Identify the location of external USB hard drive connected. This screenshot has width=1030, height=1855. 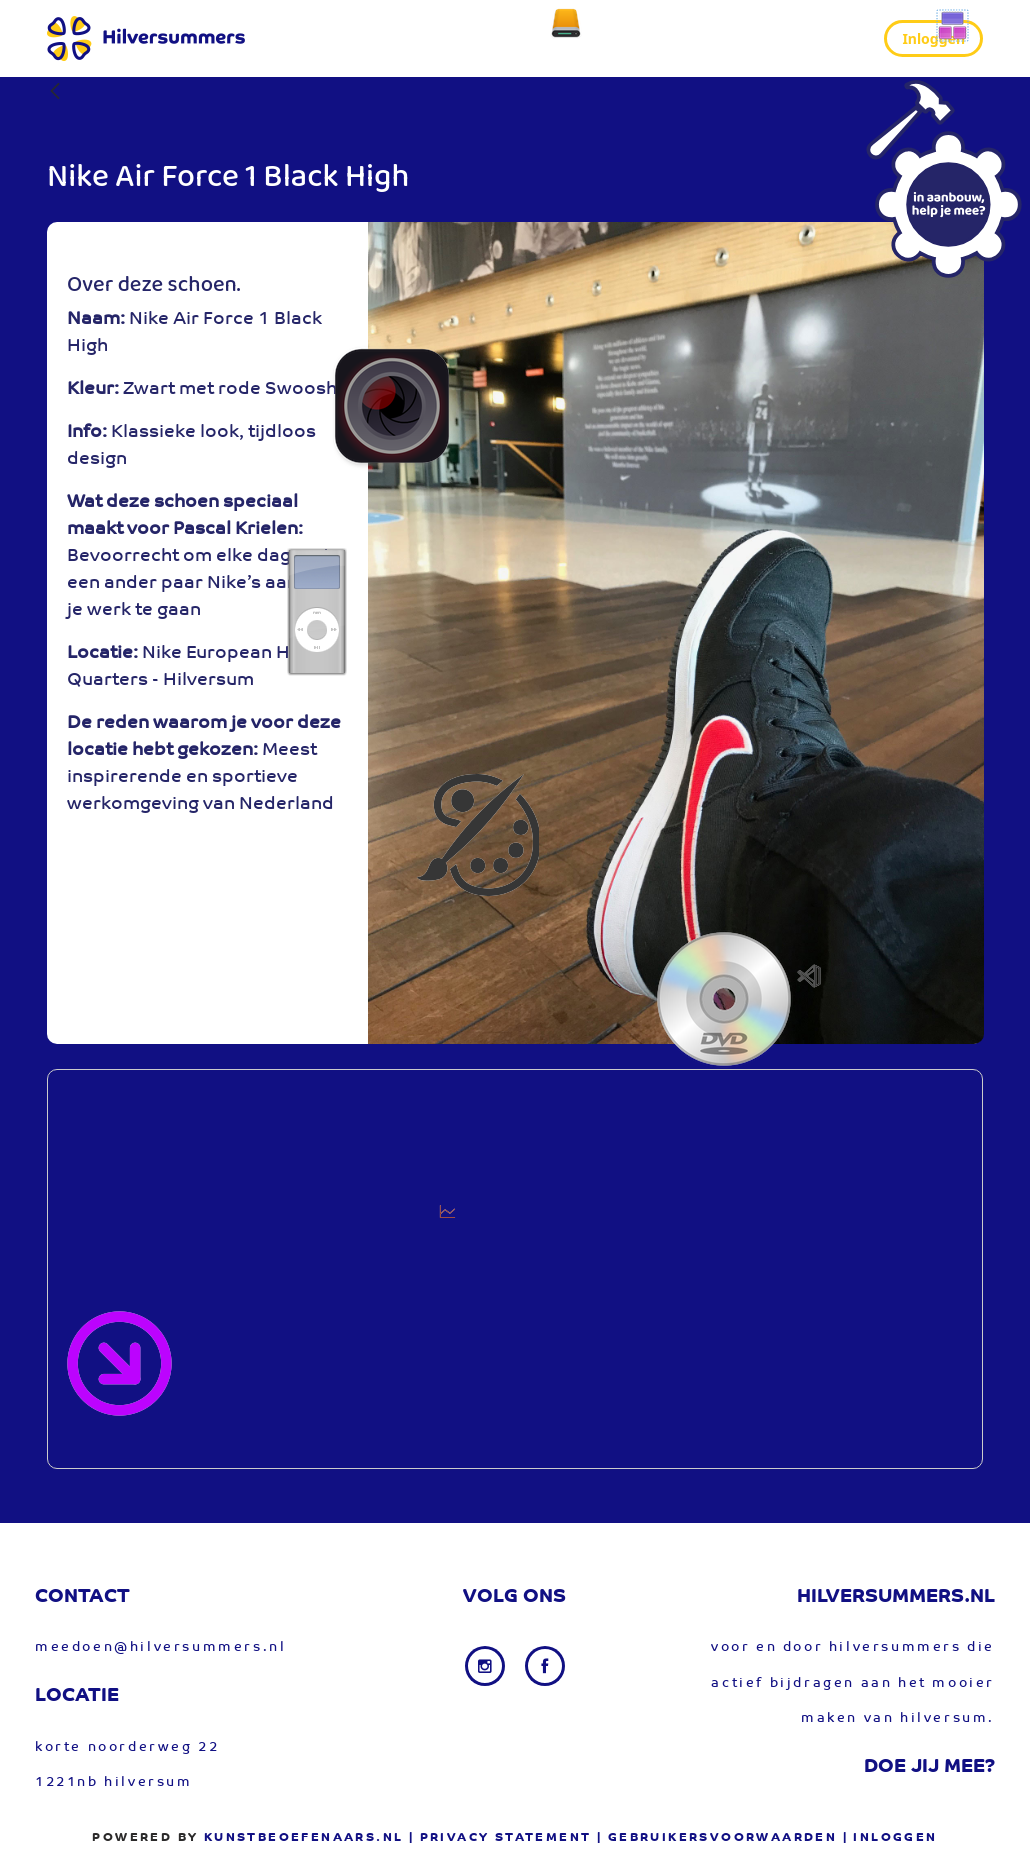
(566, 23).